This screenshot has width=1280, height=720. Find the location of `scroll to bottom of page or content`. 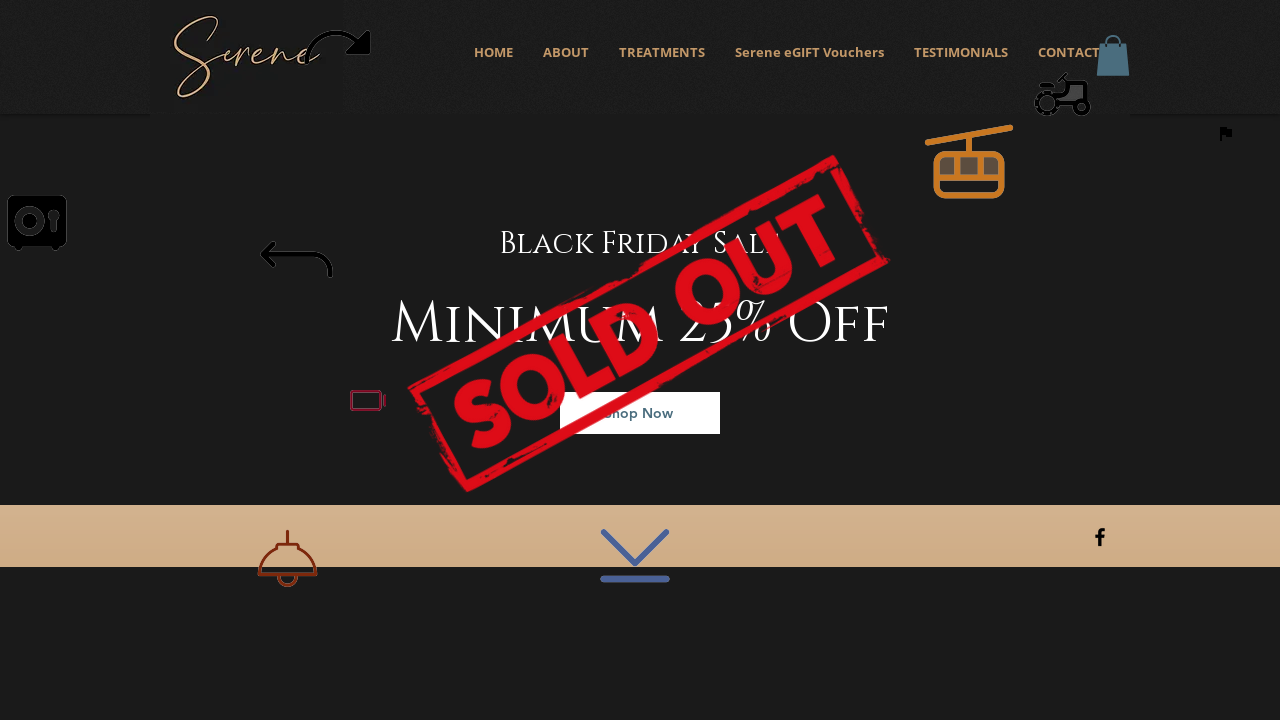

scroll to bottom of page or content is located at coordinates (635, 554).